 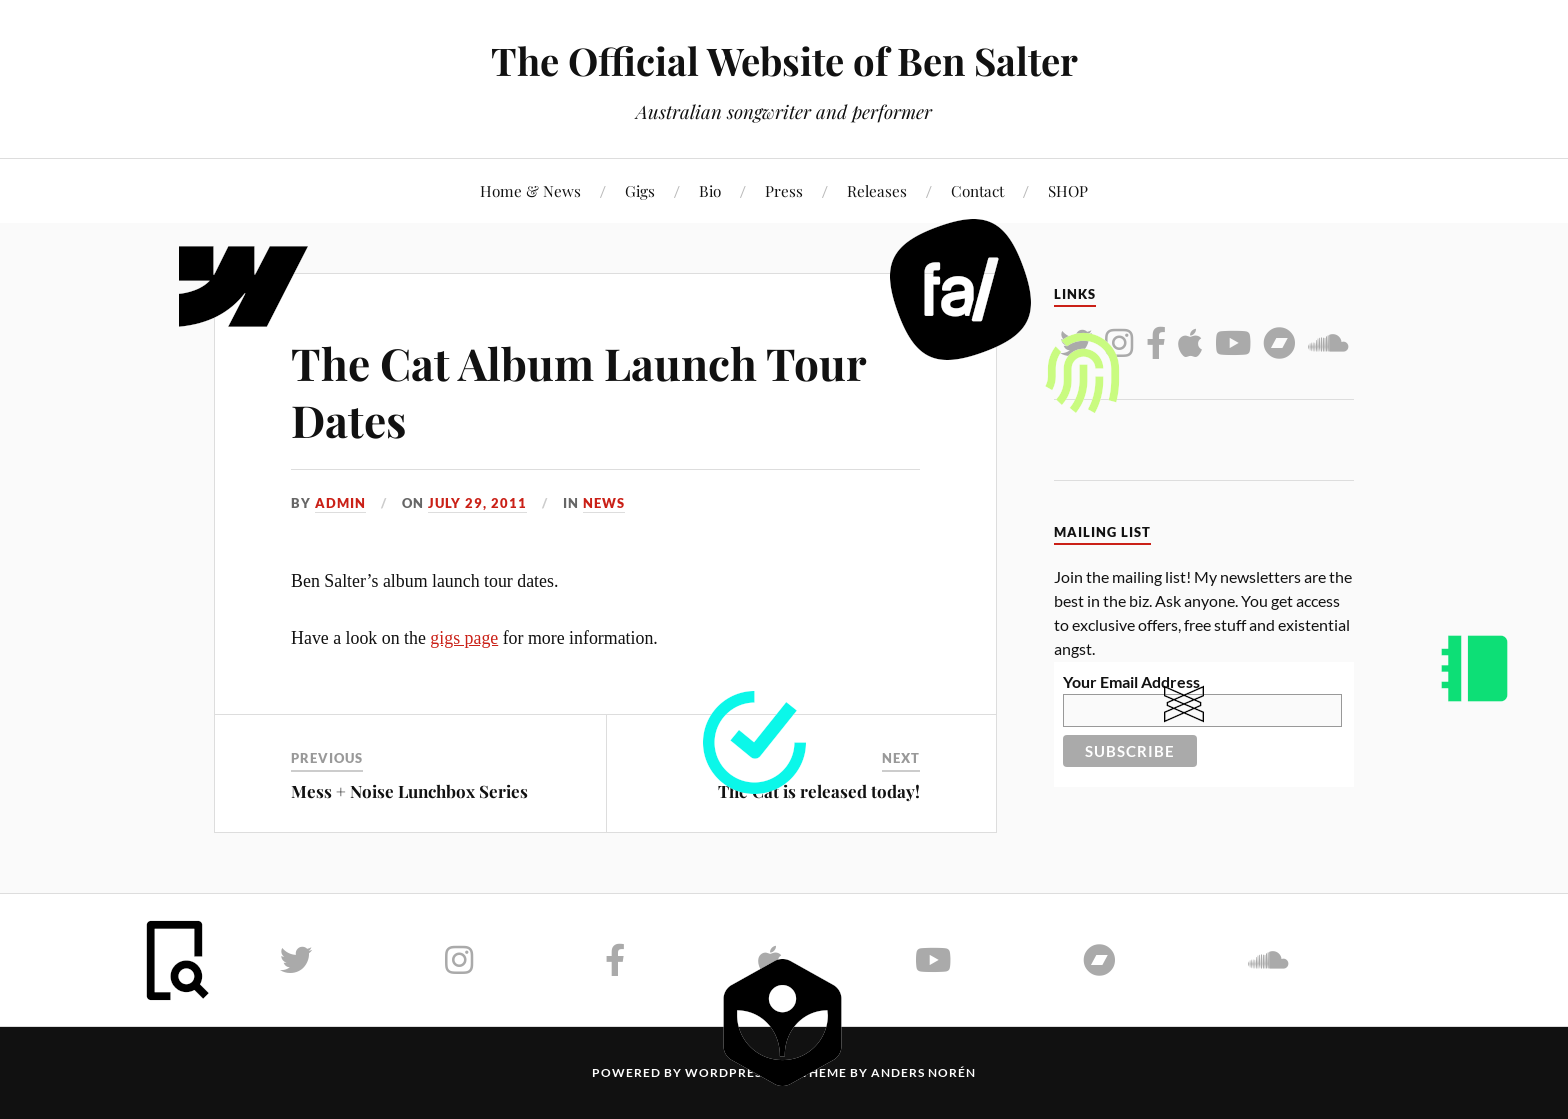 I want to click on view booklet or documentation, so click(x=1474, y=668).